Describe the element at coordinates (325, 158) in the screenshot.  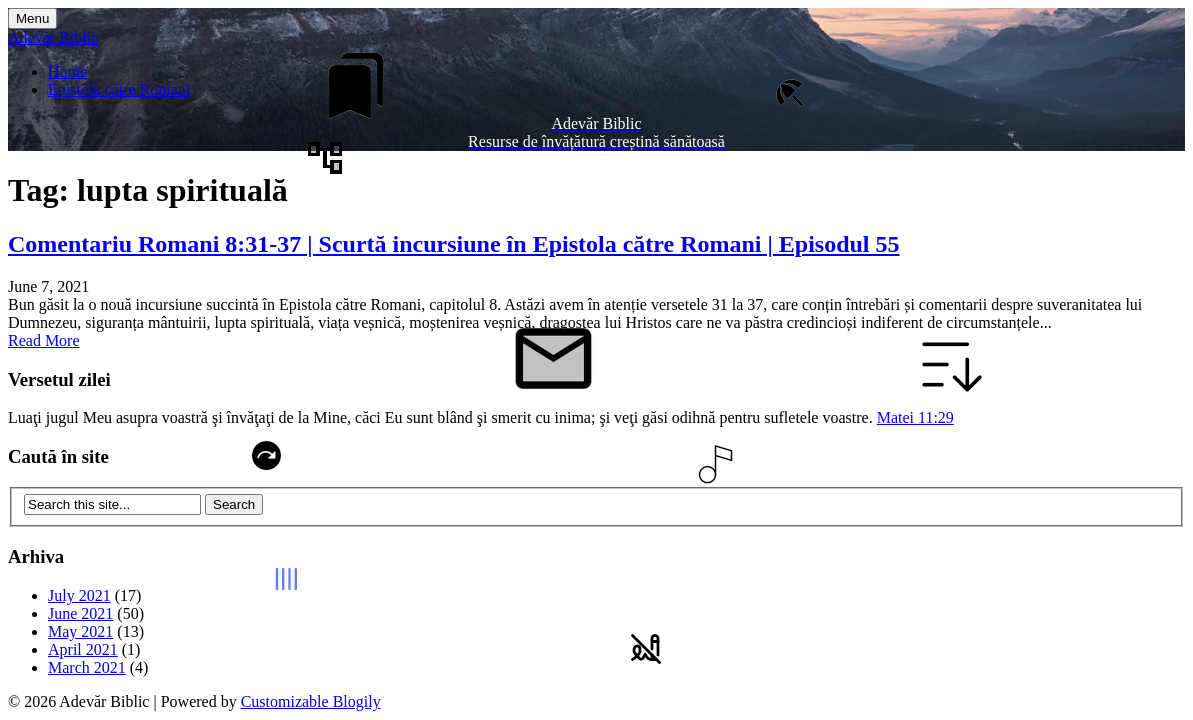
I see `view organizational hierarchy or structure` at that location.